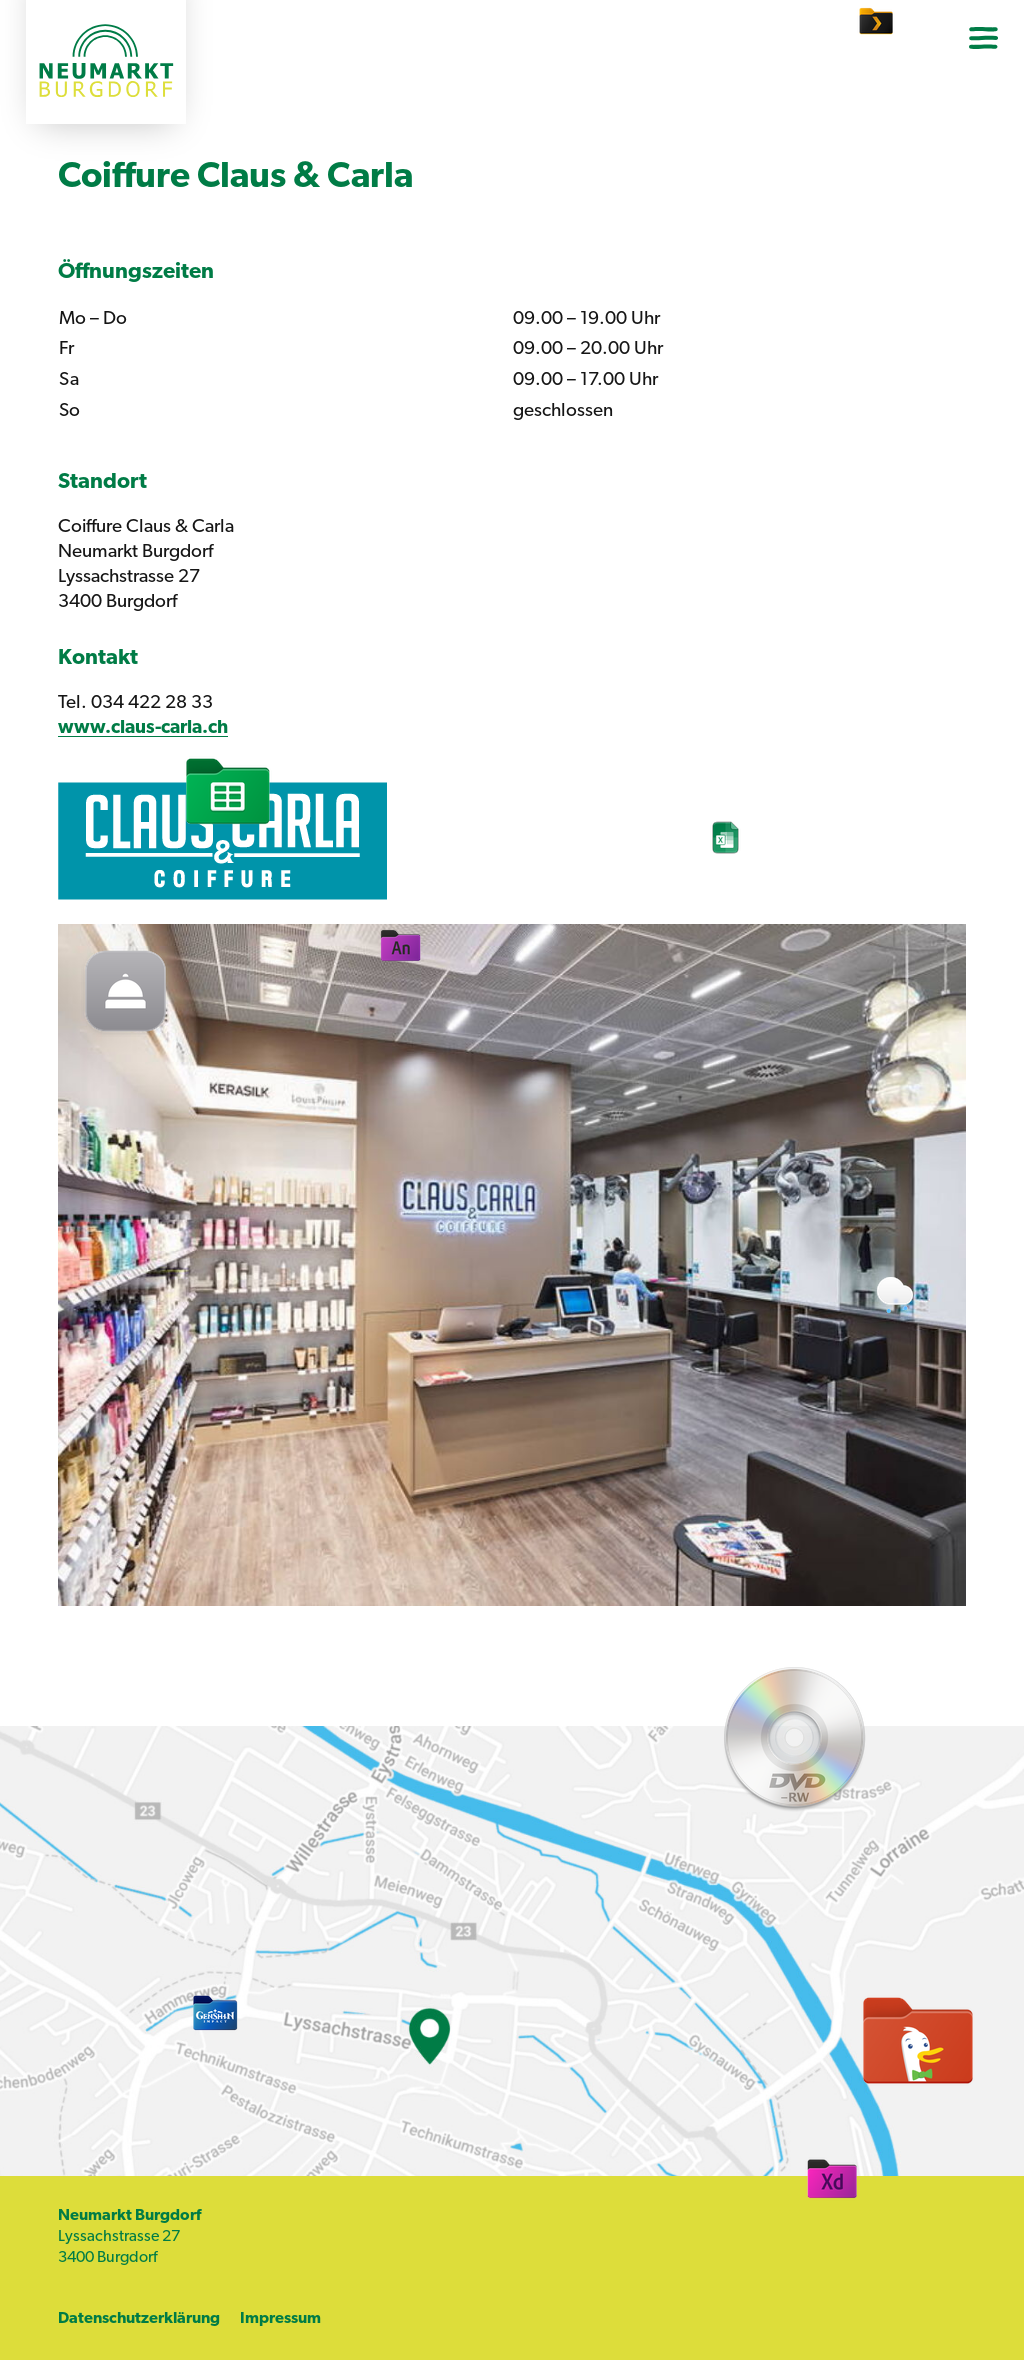 This screenshot has height=2360, width=1024. I want to click on open folder containing Adobe Animate project files, so click(400, 946).